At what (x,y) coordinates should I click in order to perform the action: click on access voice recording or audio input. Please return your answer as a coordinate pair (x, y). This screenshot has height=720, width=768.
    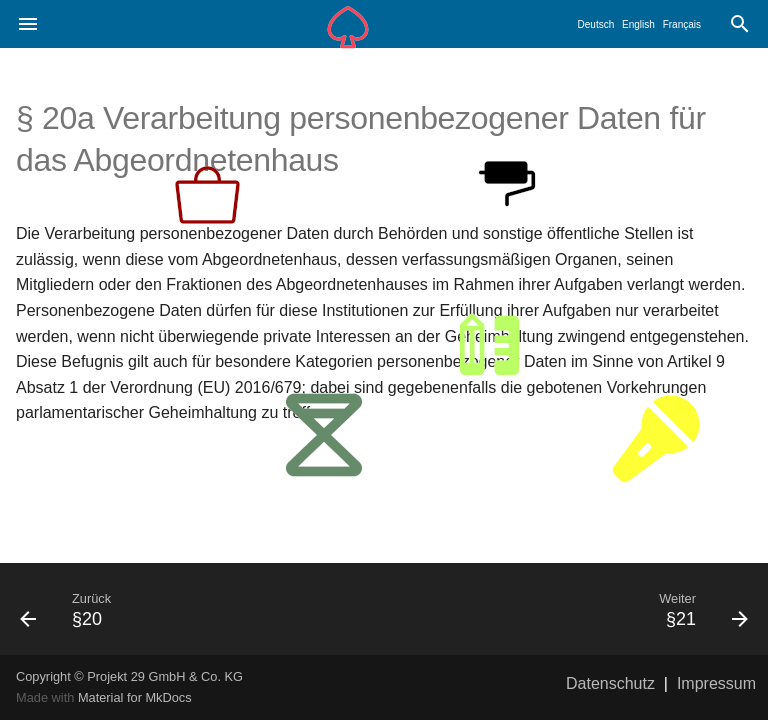
    Looking at the image, I should click on (654, 440).